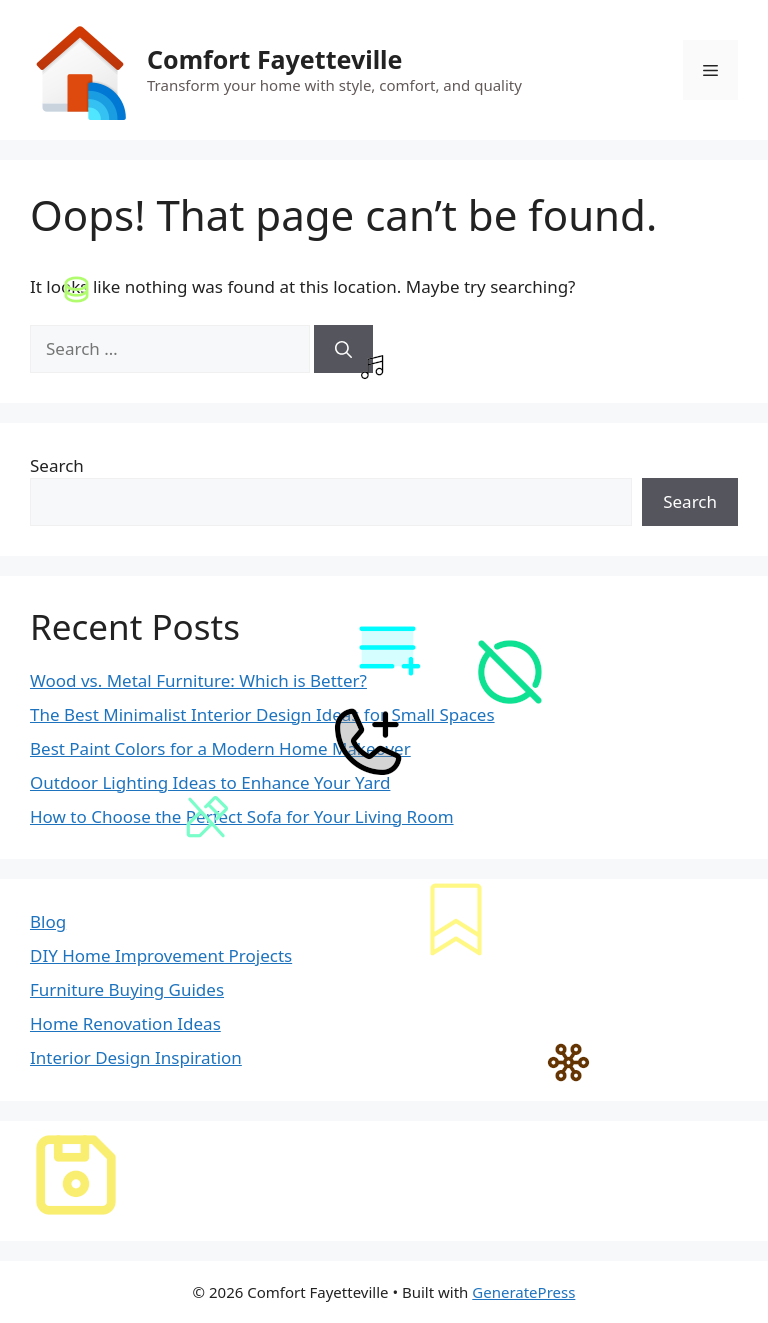 The image size is (768, 1323). What do you see at coordinates (76, 1175) in the screenshot?
I see `save current file or document` at bounding box center [76, 1175].